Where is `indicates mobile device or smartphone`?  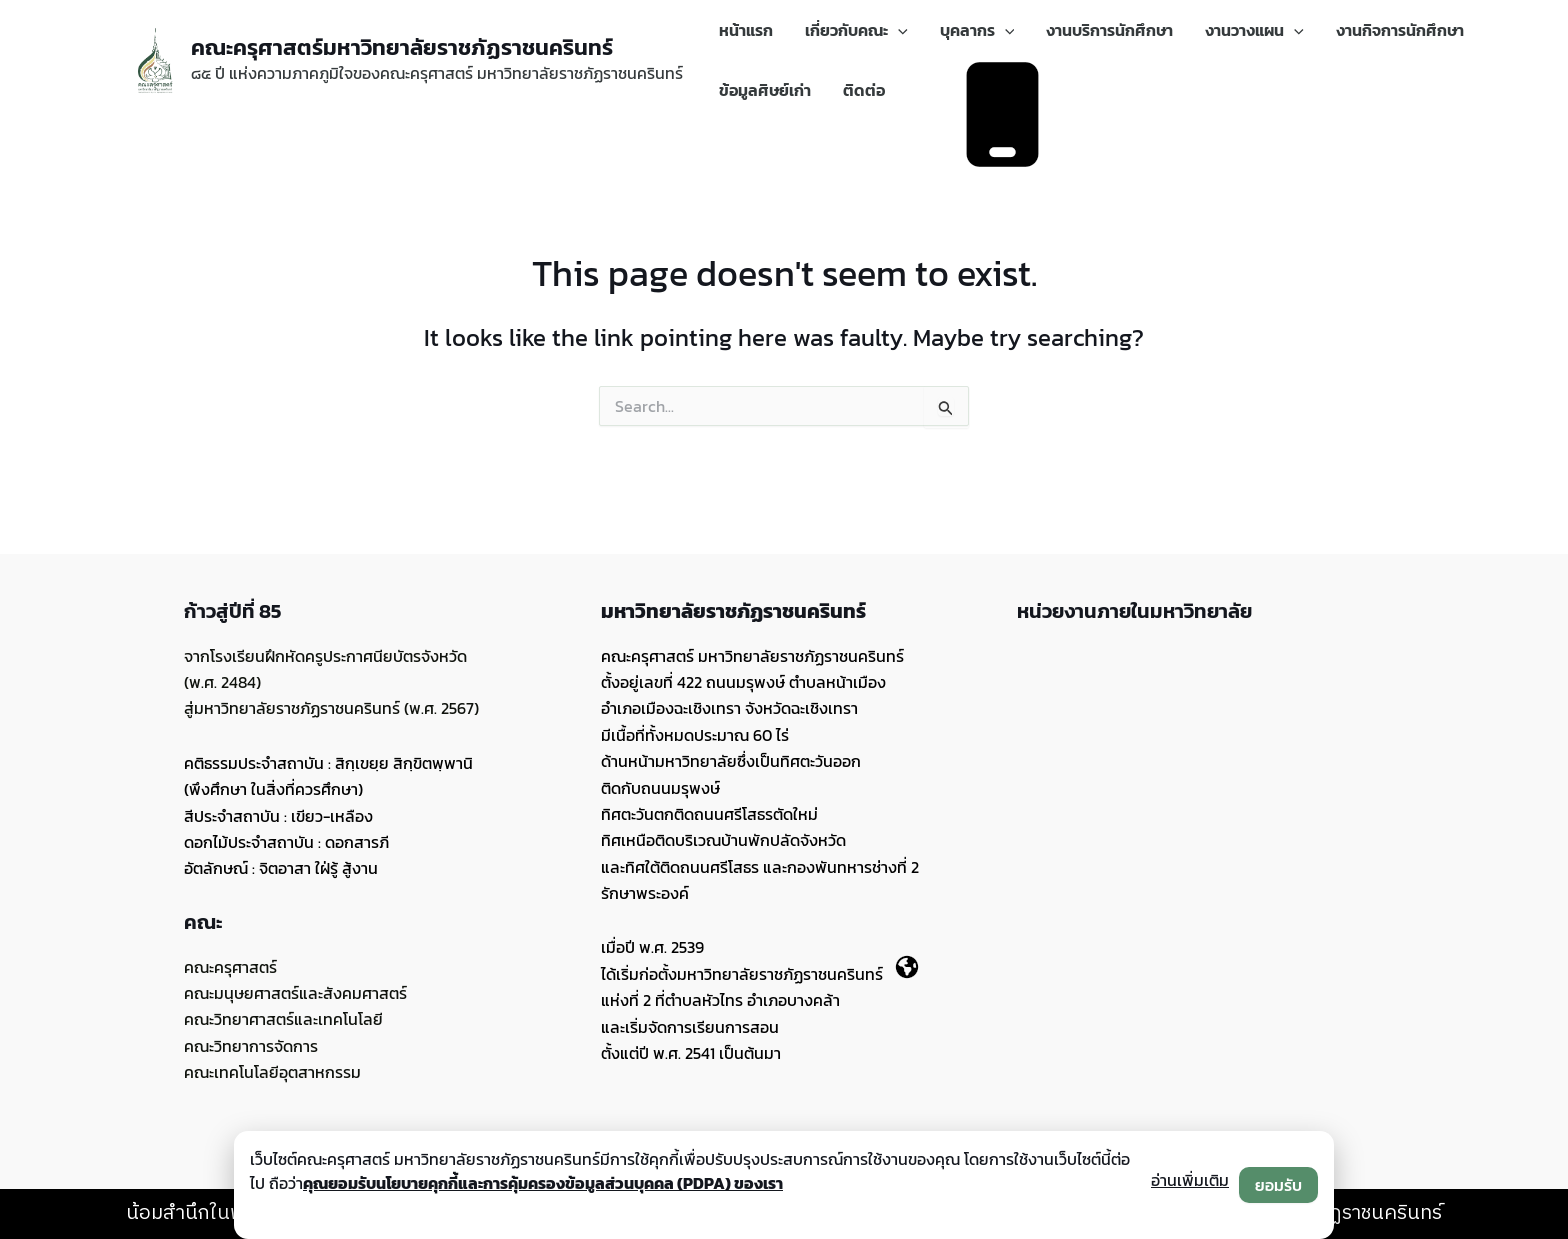
indicates mobile device or smartphone is located at coordinates (1002, 114).